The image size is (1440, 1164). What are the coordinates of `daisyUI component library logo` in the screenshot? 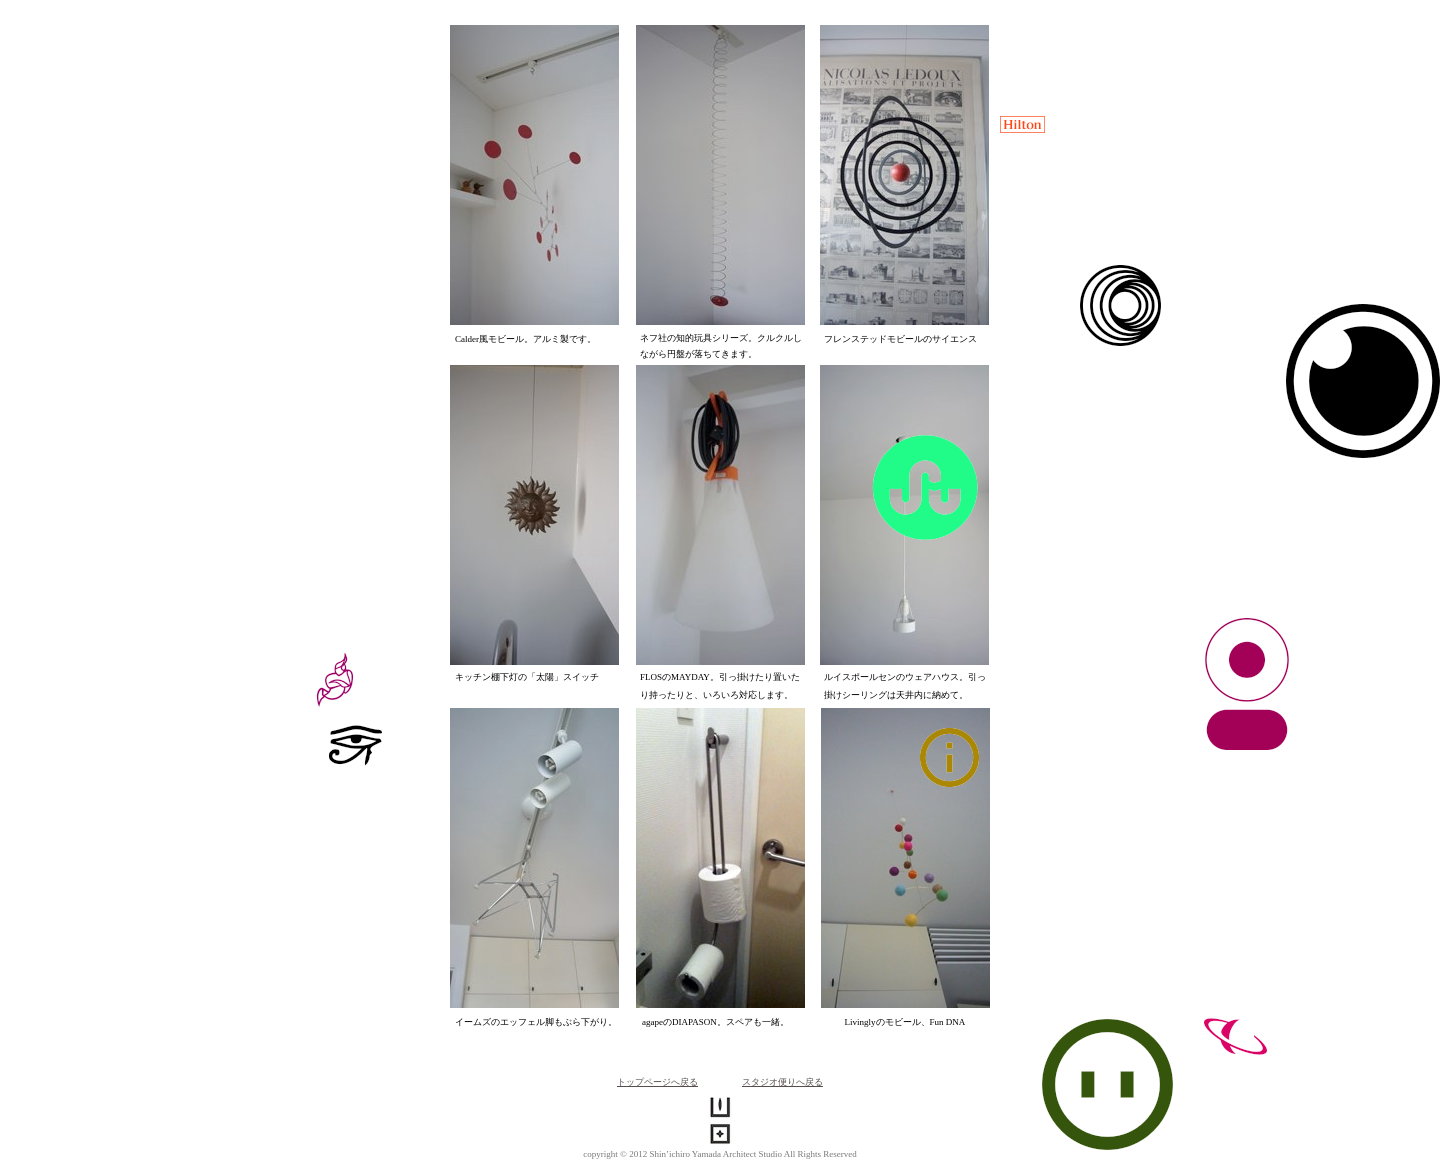 It's located at (1247, 684).